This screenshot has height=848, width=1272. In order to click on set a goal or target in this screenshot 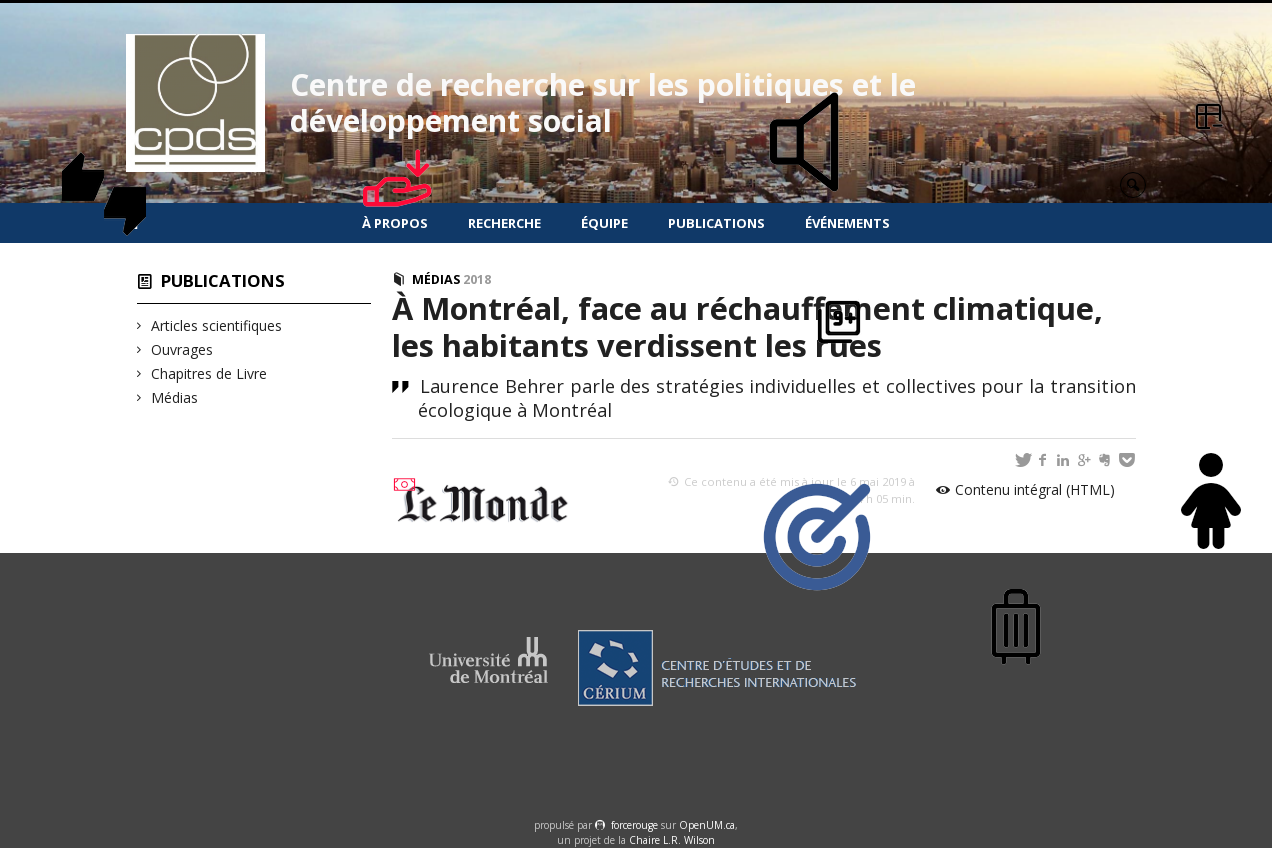, I will do `click(817, 537)`.